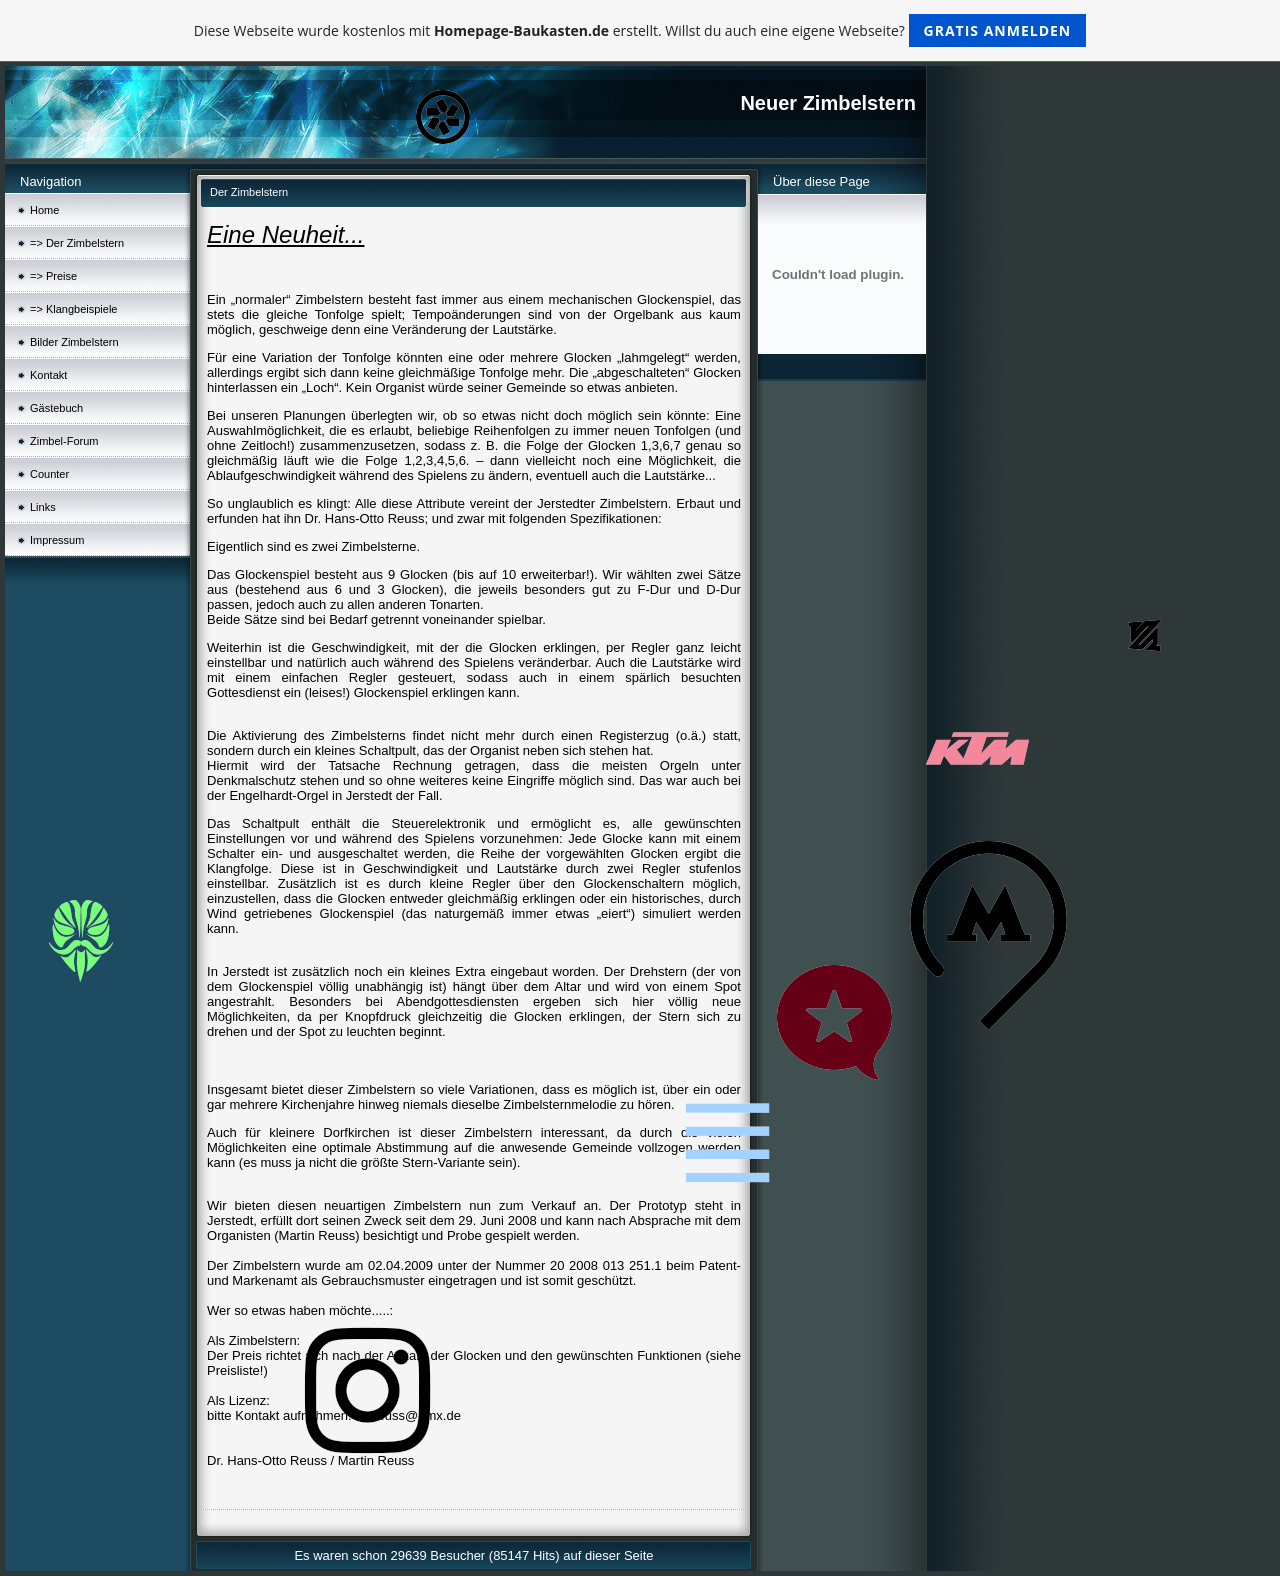  What do you see at coordinates (727, 1140) in the screenshot?
I see `justify text alignment` at bounding box center [727, 1140].